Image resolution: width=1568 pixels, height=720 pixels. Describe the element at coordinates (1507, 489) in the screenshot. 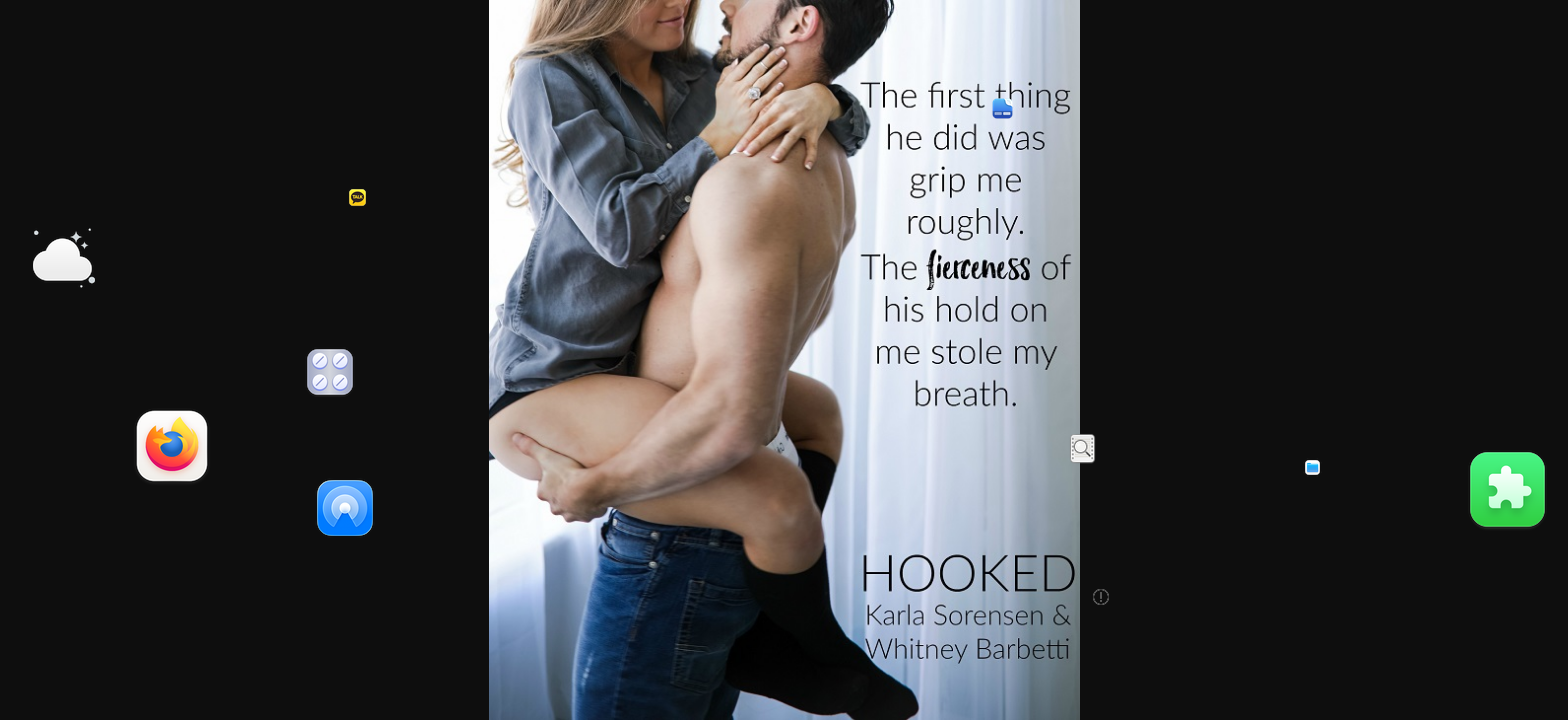

I see `open browser extensions manager` at that location.